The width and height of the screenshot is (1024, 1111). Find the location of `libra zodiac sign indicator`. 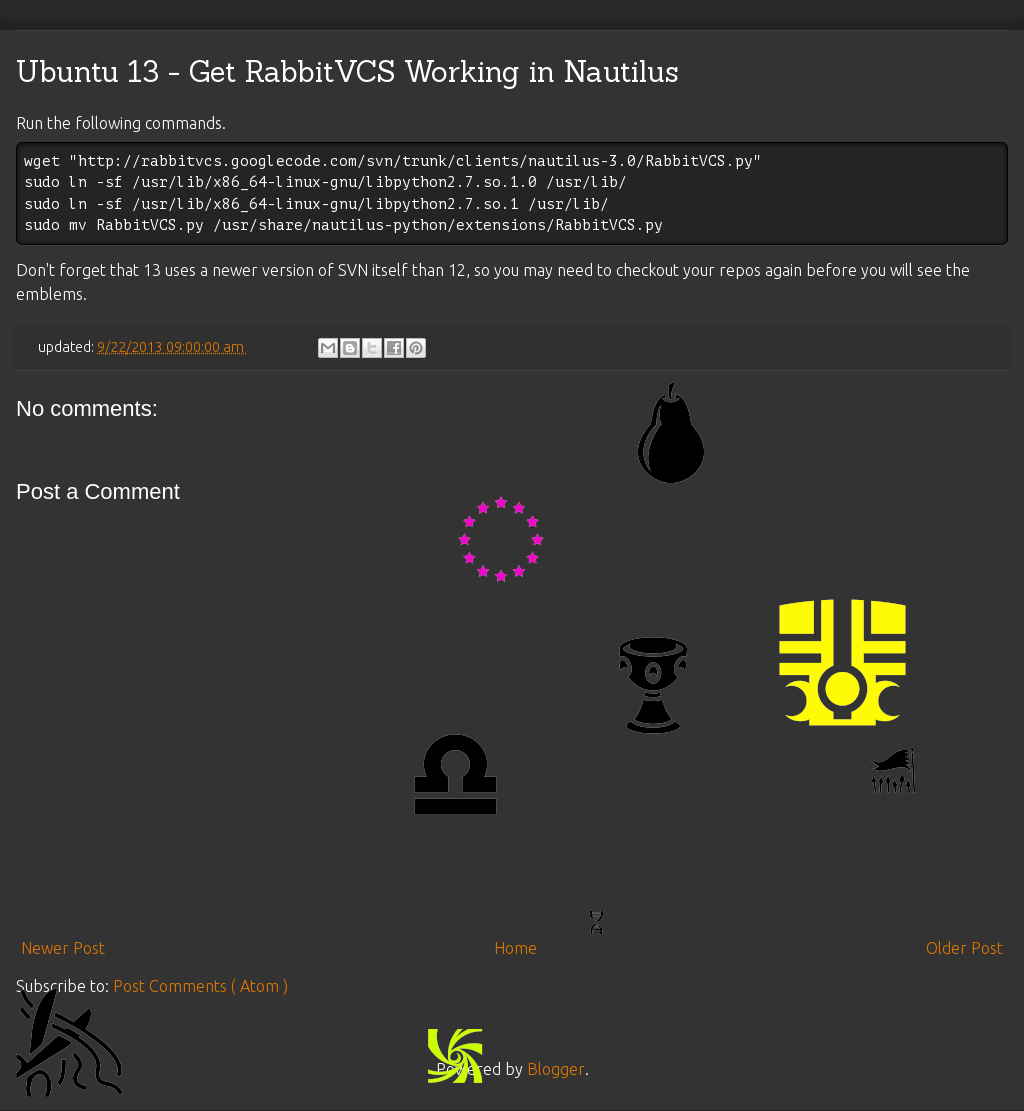

libra zodiac sign indicator is located at coordinates (455, 775).